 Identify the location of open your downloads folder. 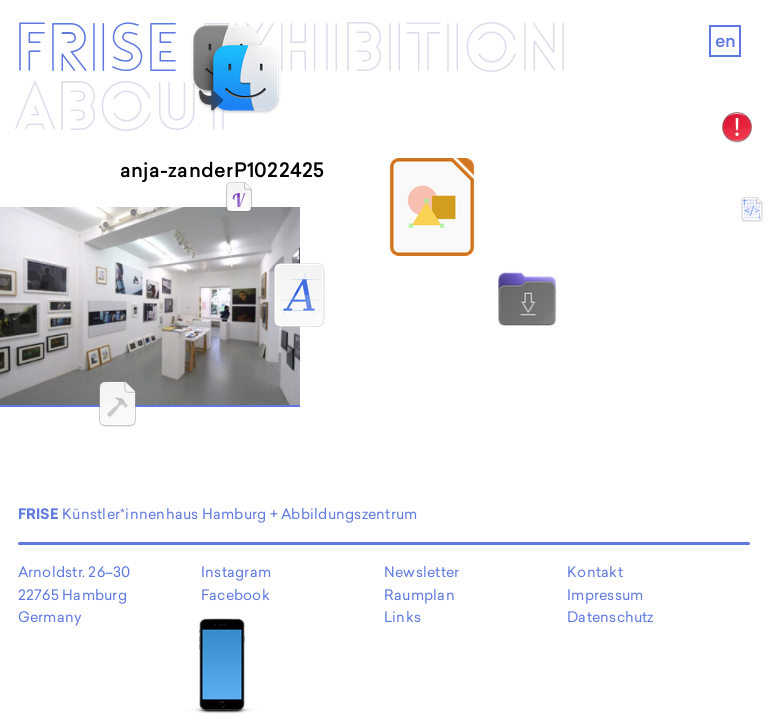
(527, 299).